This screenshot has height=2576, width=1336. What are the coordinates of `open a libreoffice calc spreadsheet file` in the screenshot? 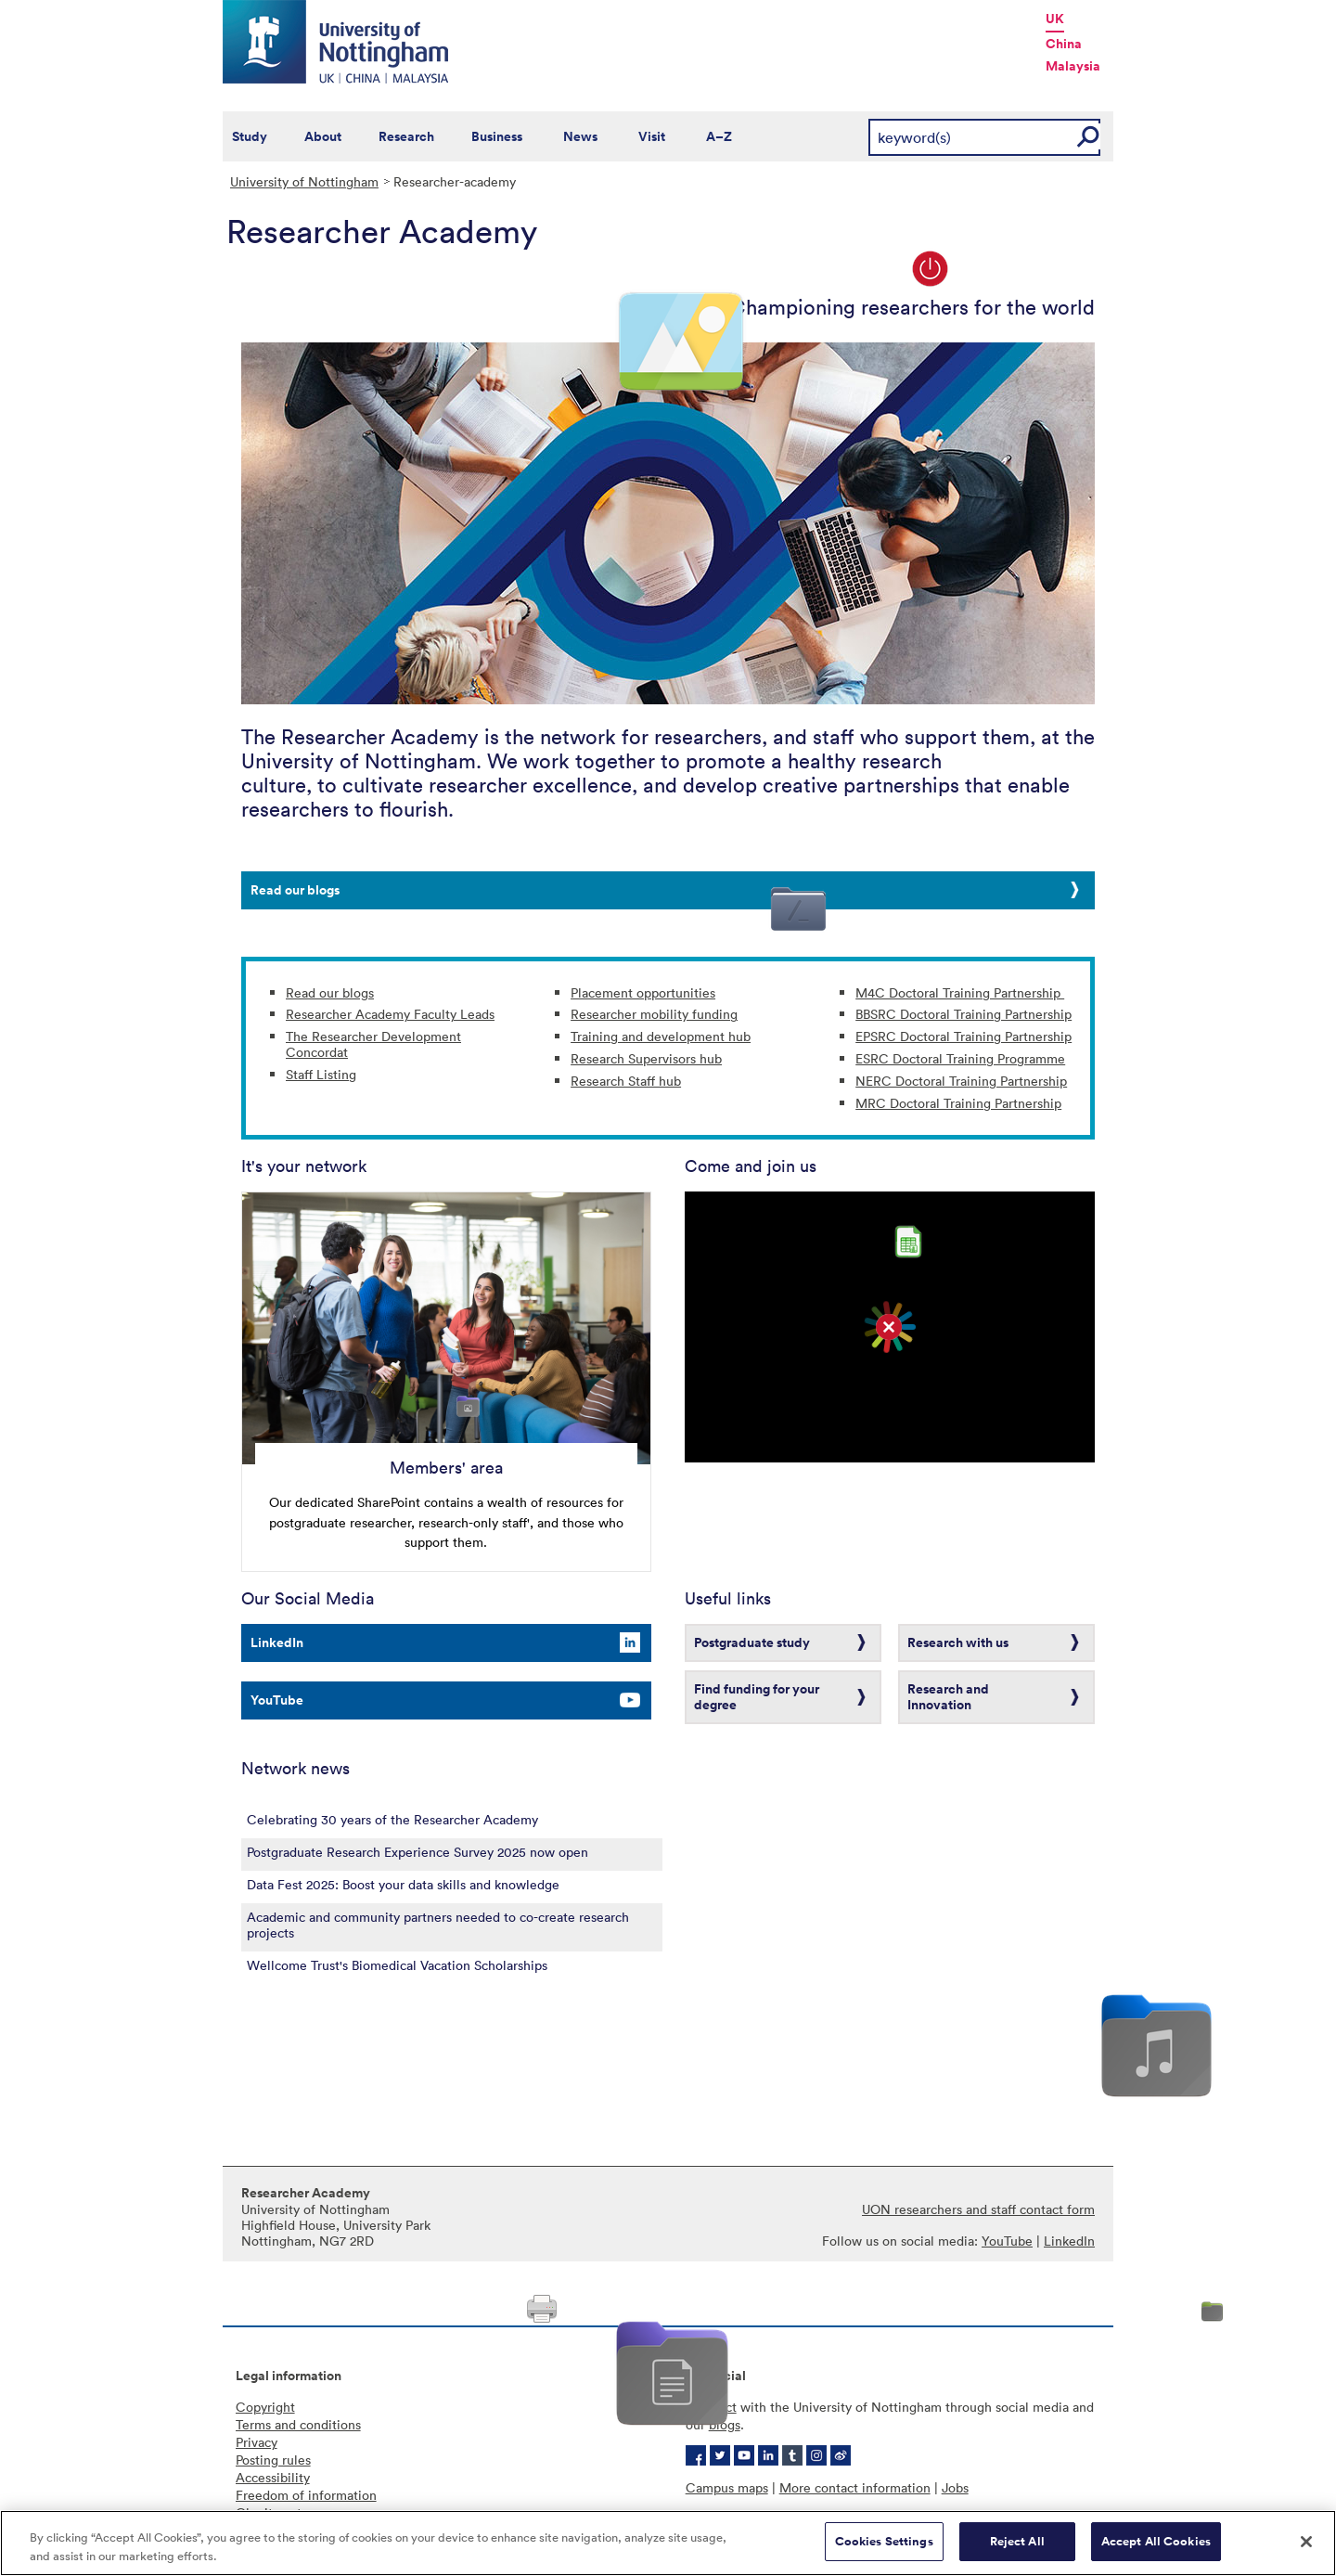 It's located at (908, 1242).